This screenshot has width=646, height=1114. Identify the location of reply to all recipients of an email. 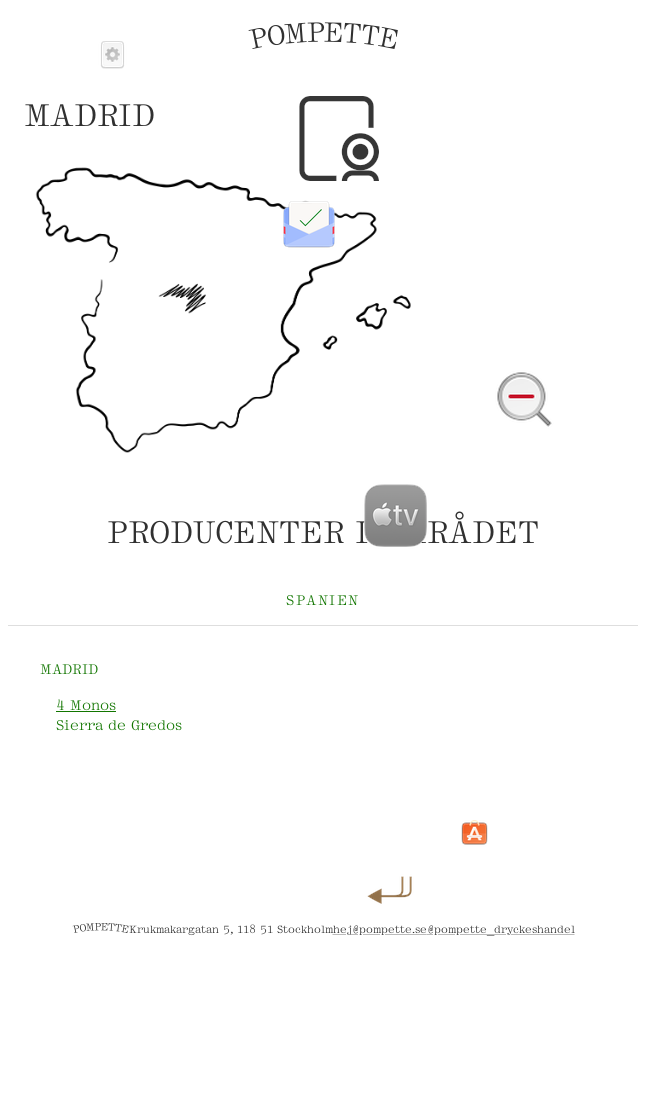
(389, 890).